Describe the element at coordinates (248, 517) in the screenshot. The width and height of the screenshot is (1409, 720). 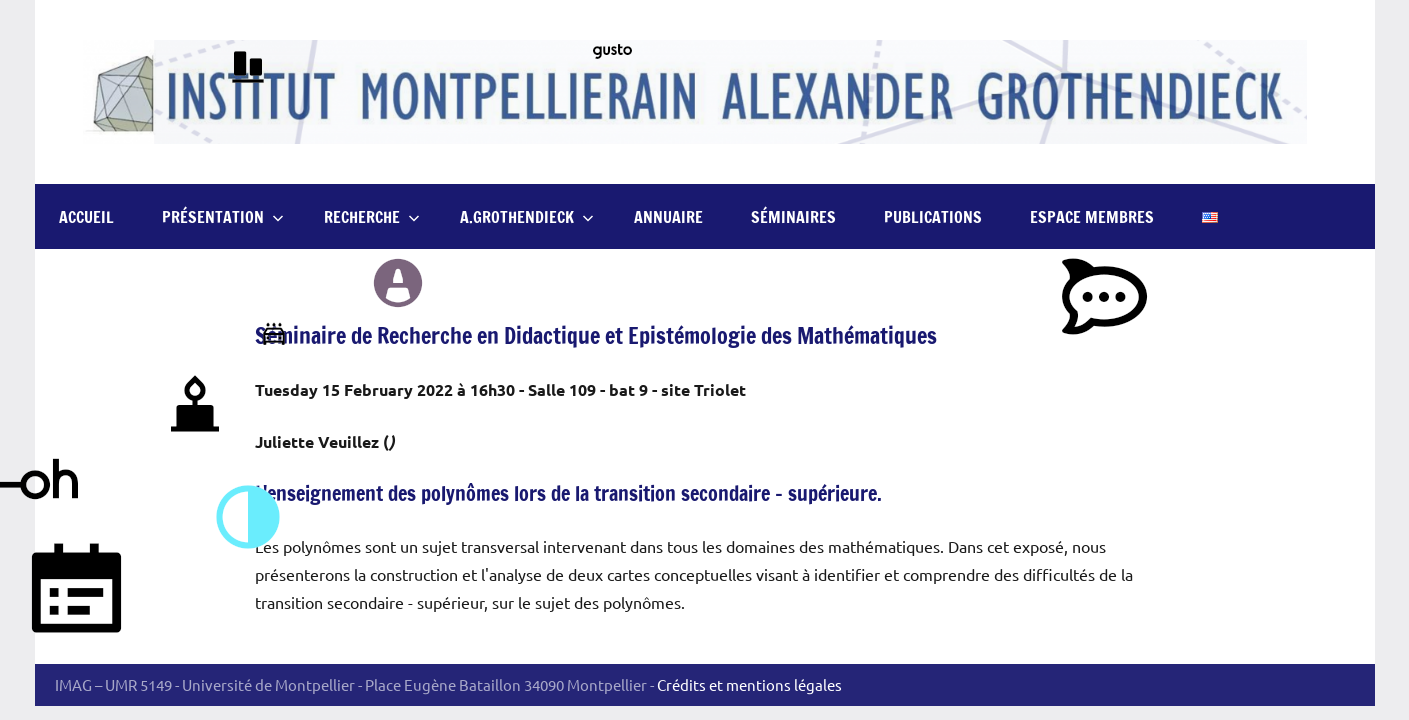
I see `adjust display contrast settings` at that location.